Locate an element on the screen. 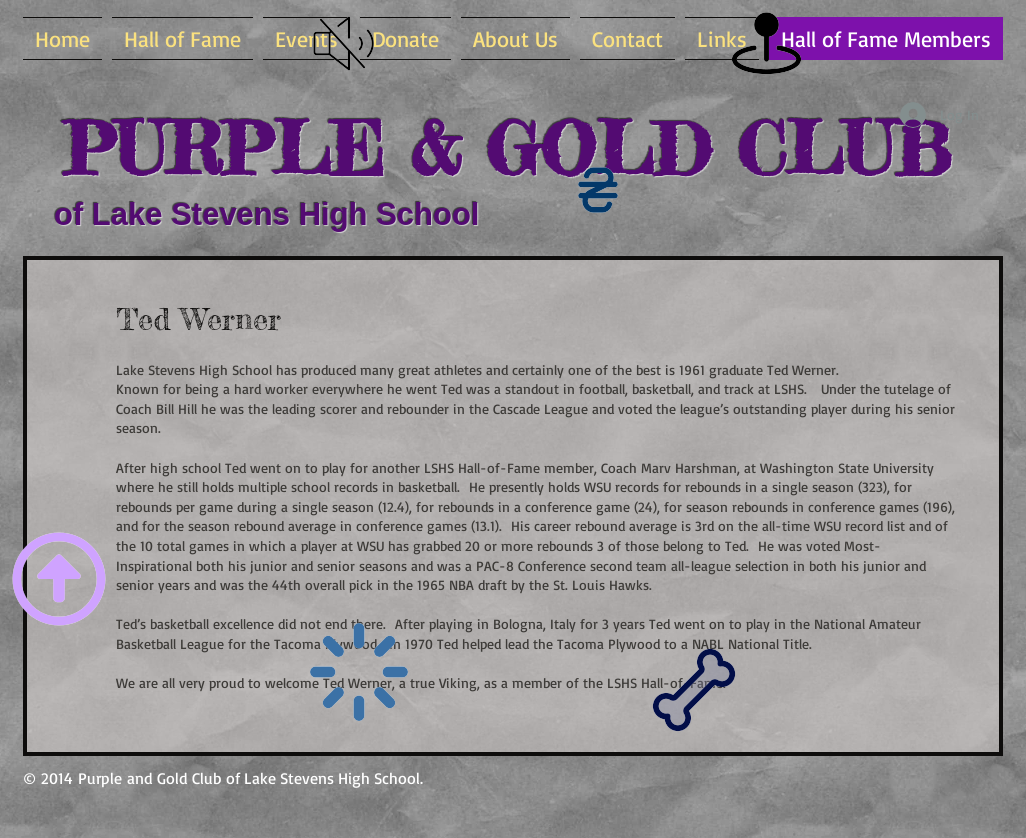 The height and width of the screenshot is (838, 1026). view location area or radius is located at coordinates (766, 44).